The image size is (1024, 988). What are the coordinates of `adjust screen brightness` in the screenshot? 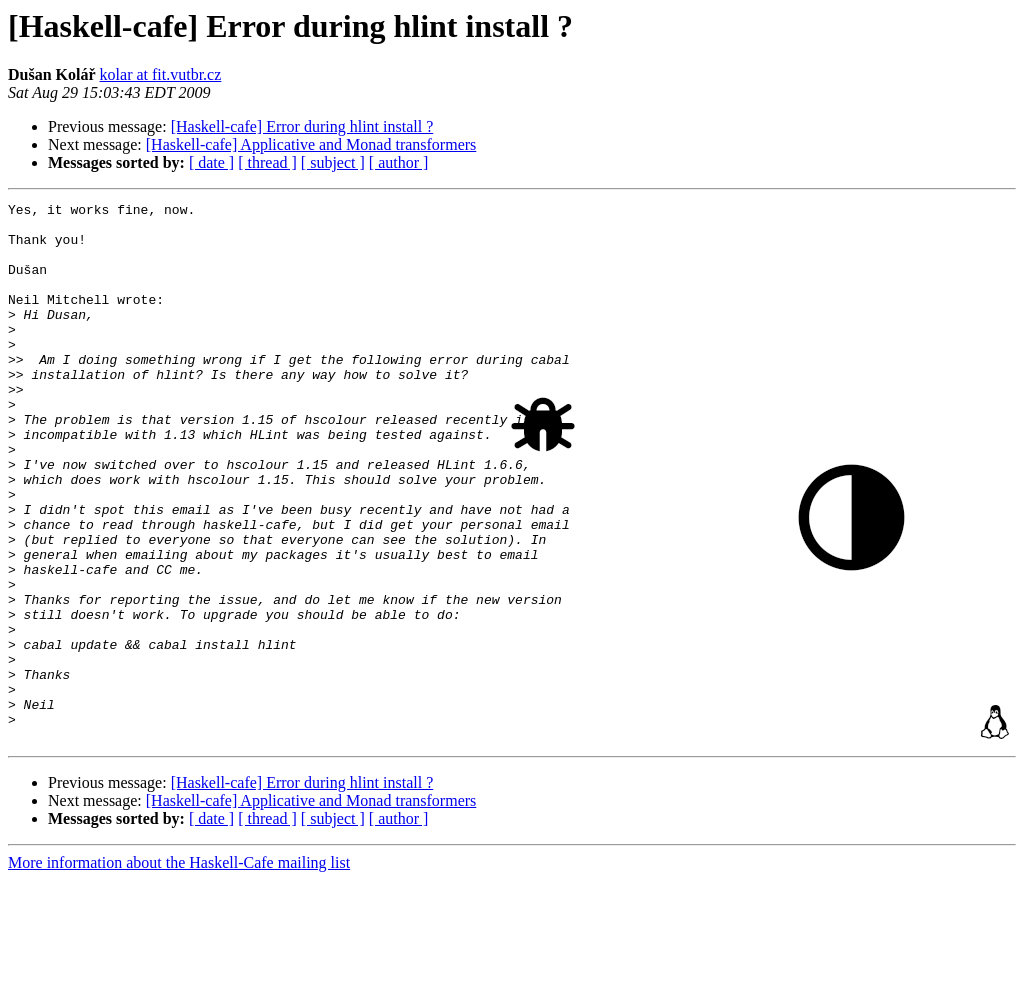 It's located at (851, 517).